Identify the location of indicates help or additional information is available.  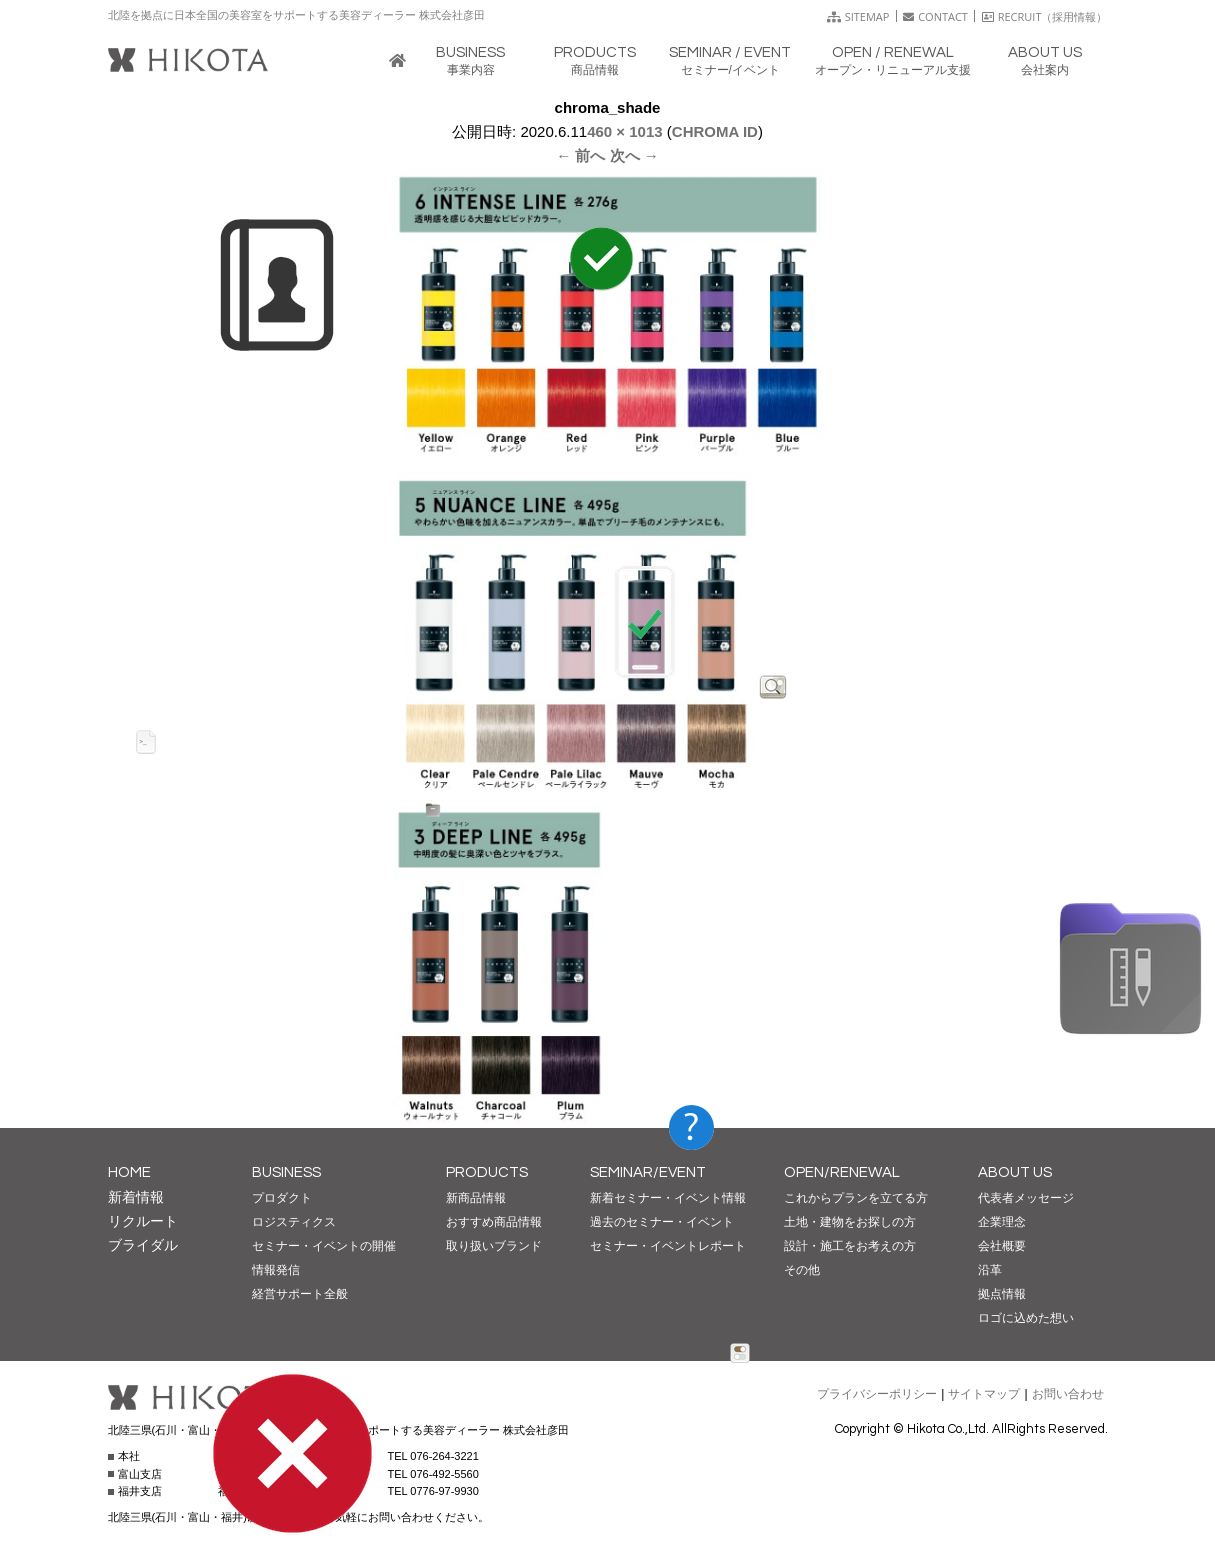
(690, 1126).